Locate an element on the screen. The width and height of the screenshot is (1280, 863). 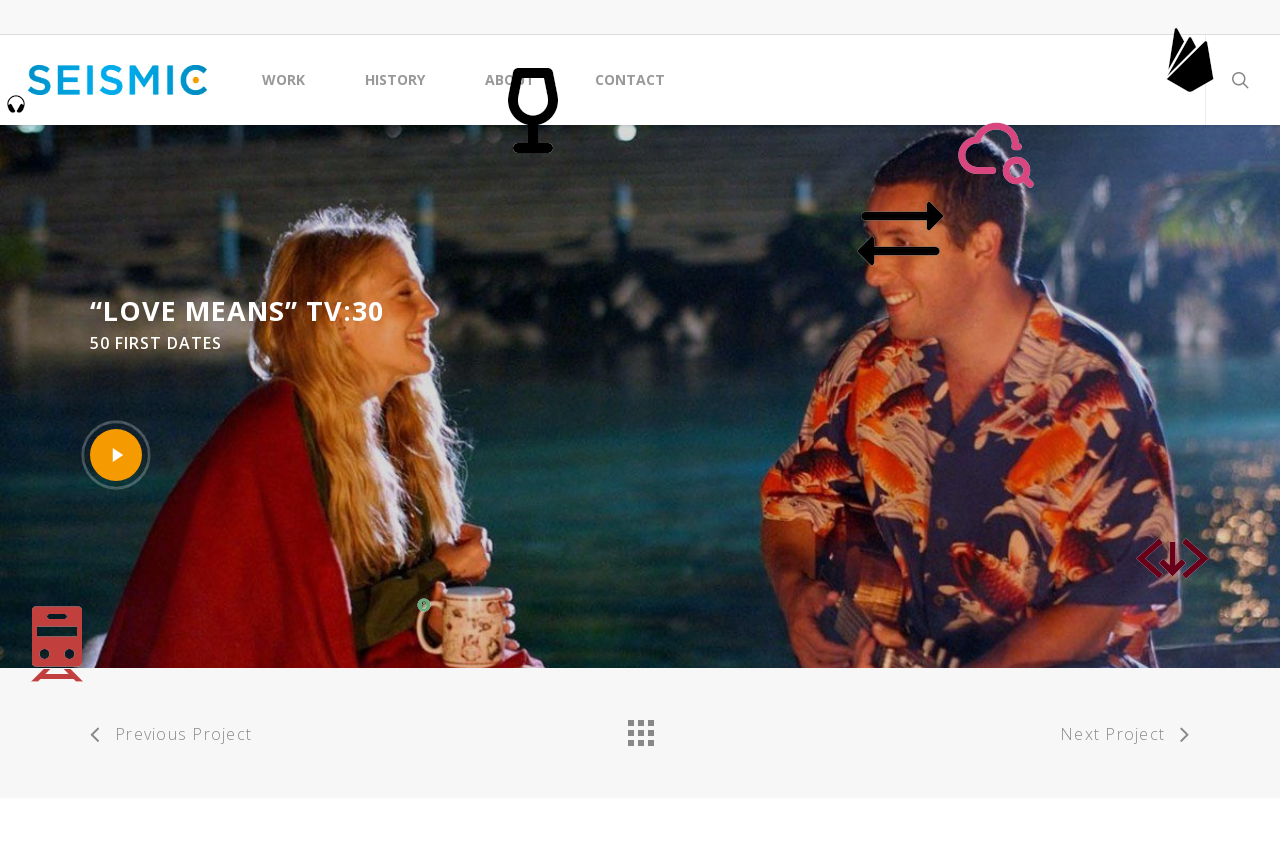
browse wine or beverage options is located at coordinates (533, 108).